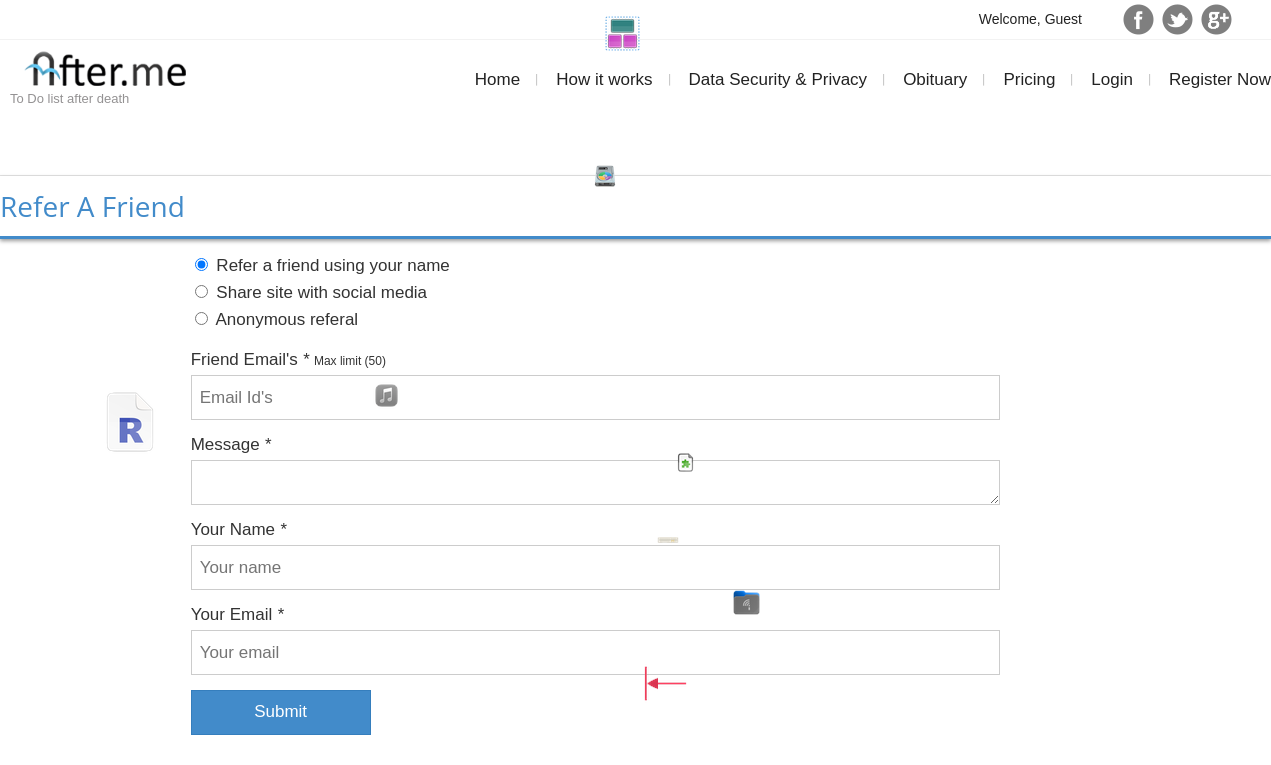 The height and width of the screenshot is (765, 1271). Describe the element at coordinates (605, 176) in the screenshot. I see `view disk partitions on a multi-partition drive` at that location.